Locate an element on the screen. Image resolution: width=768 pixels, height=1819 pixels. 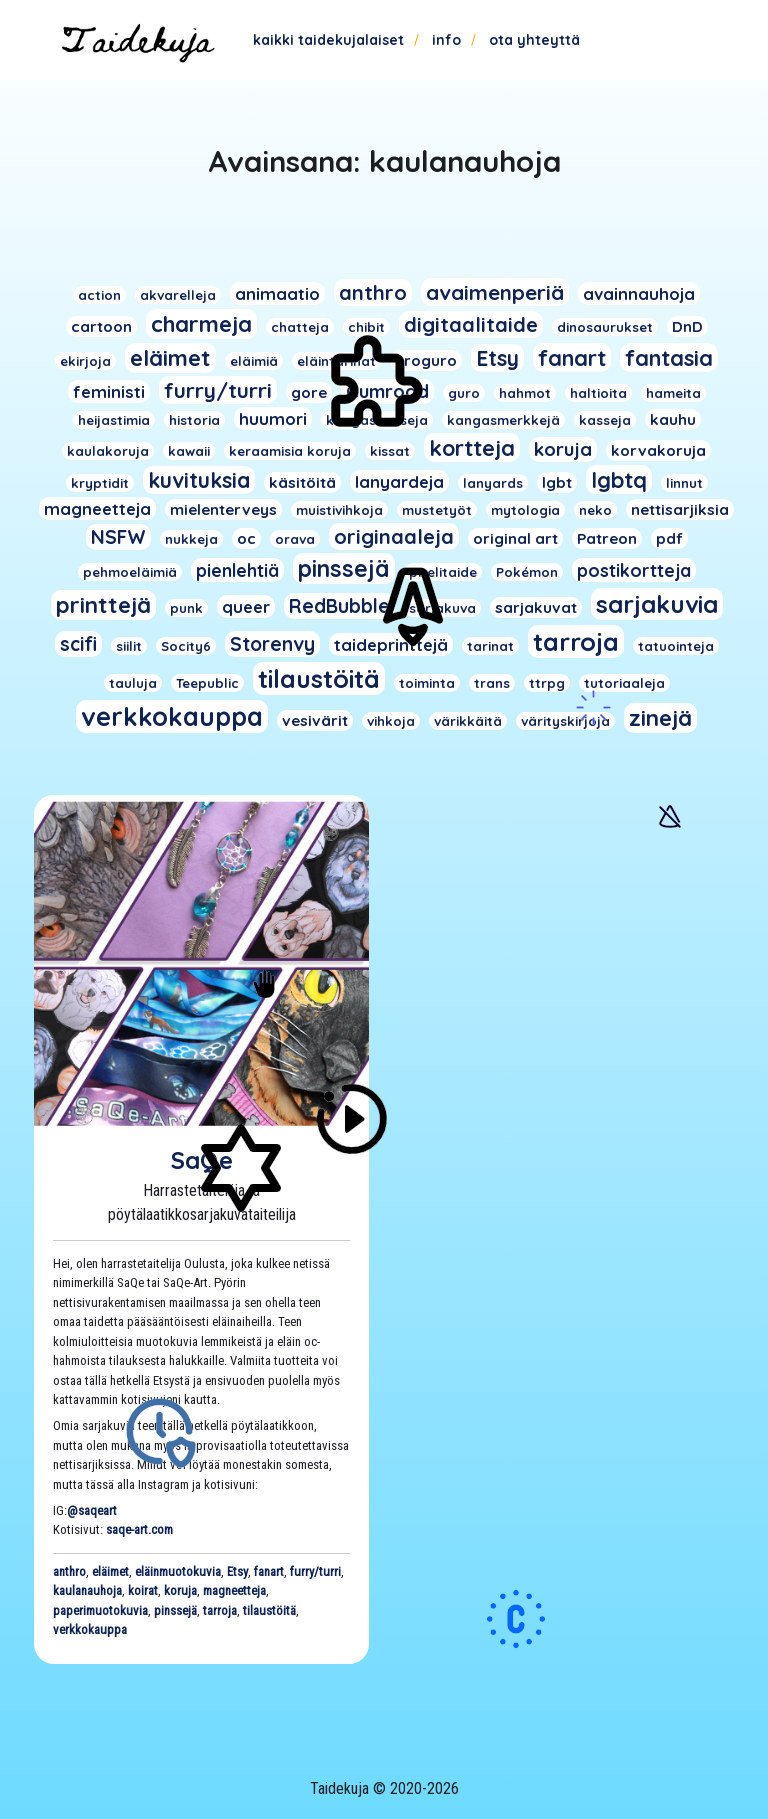
indicates copyright or creative commons status is located at coordinates (516, 1619).